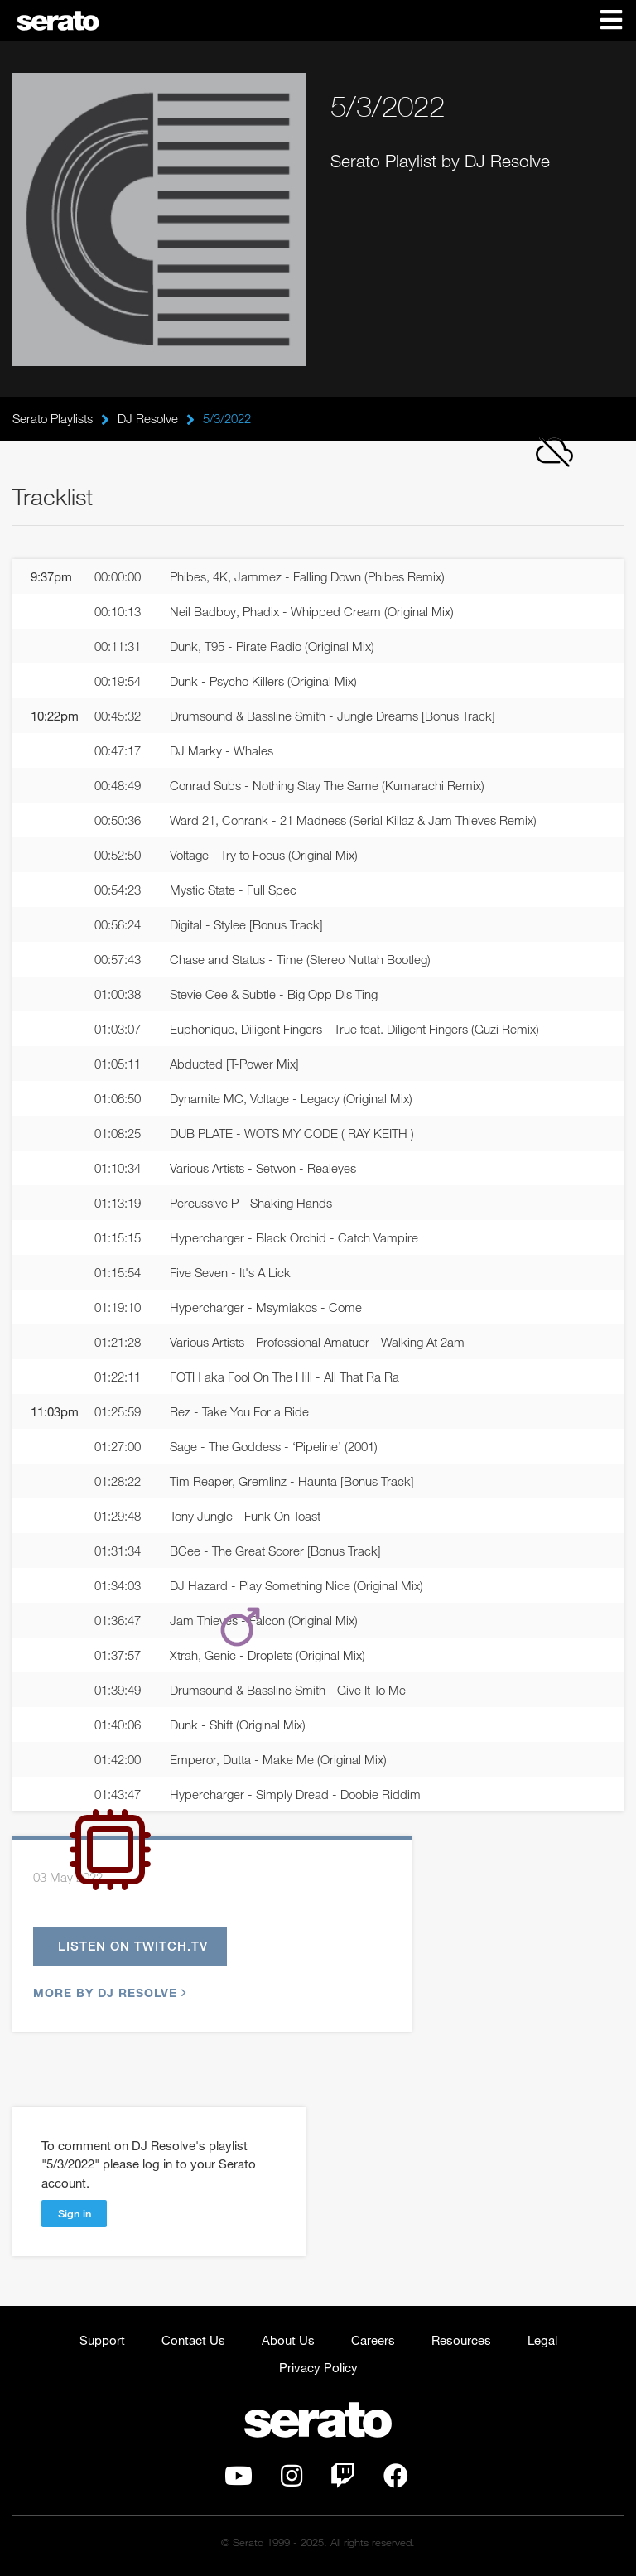 This screenshot has height=2576, width=636. What do you see at coordinates (240, 1627) in the screenshot?
I see `select male gender option` at bounding box center [240, 1627].